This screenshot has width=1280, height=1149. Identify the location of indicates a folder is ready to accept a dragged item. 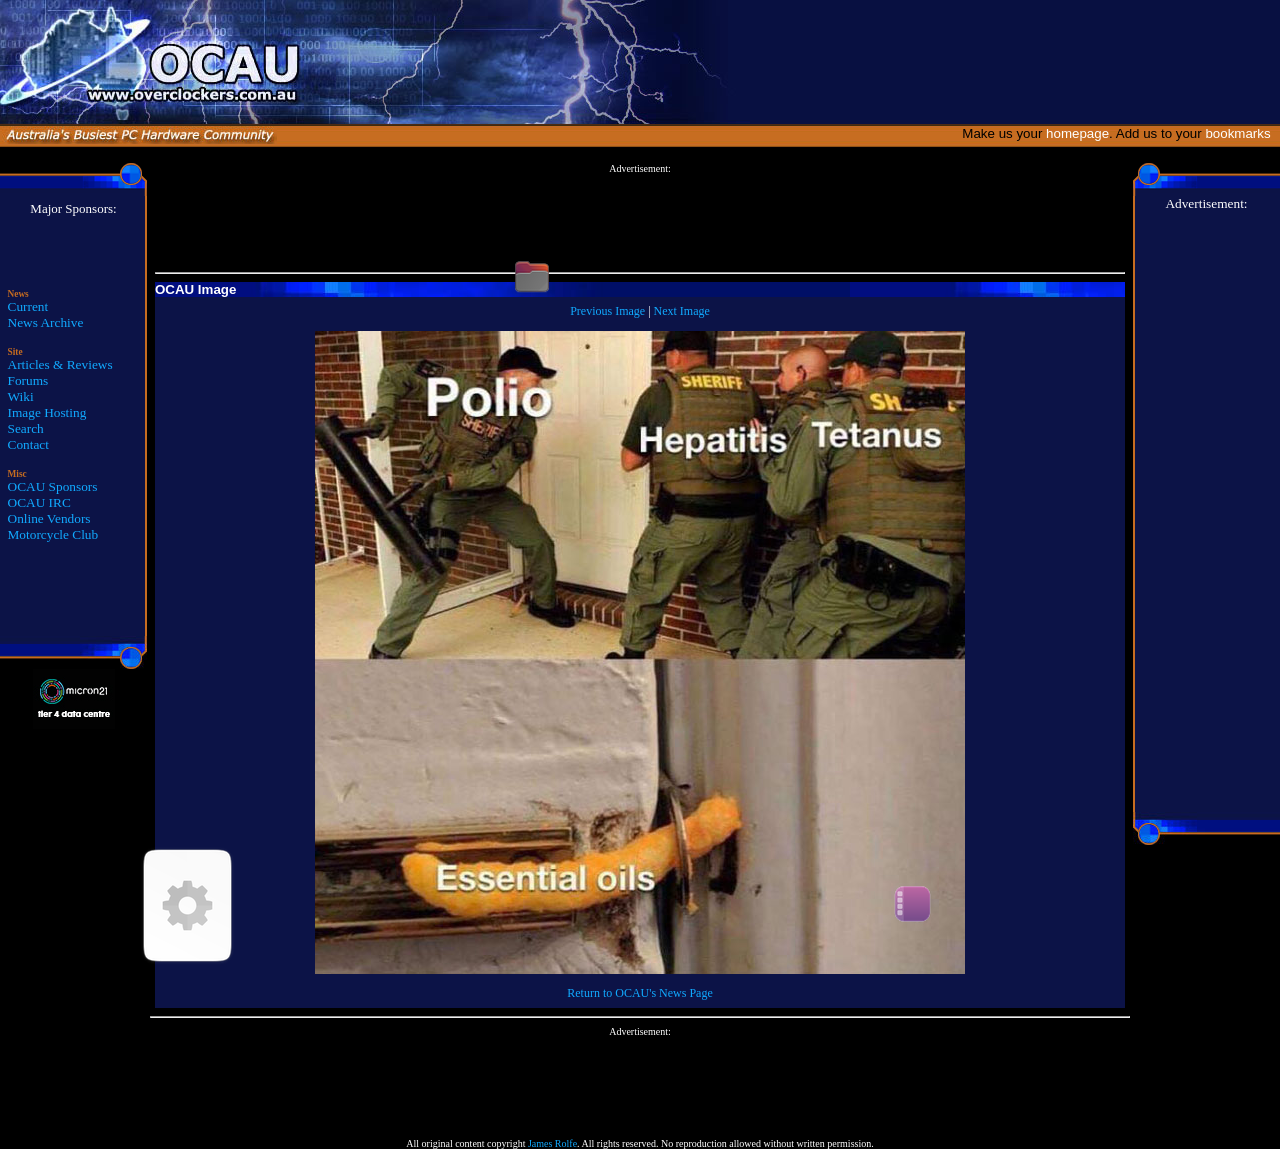
(532, 276).